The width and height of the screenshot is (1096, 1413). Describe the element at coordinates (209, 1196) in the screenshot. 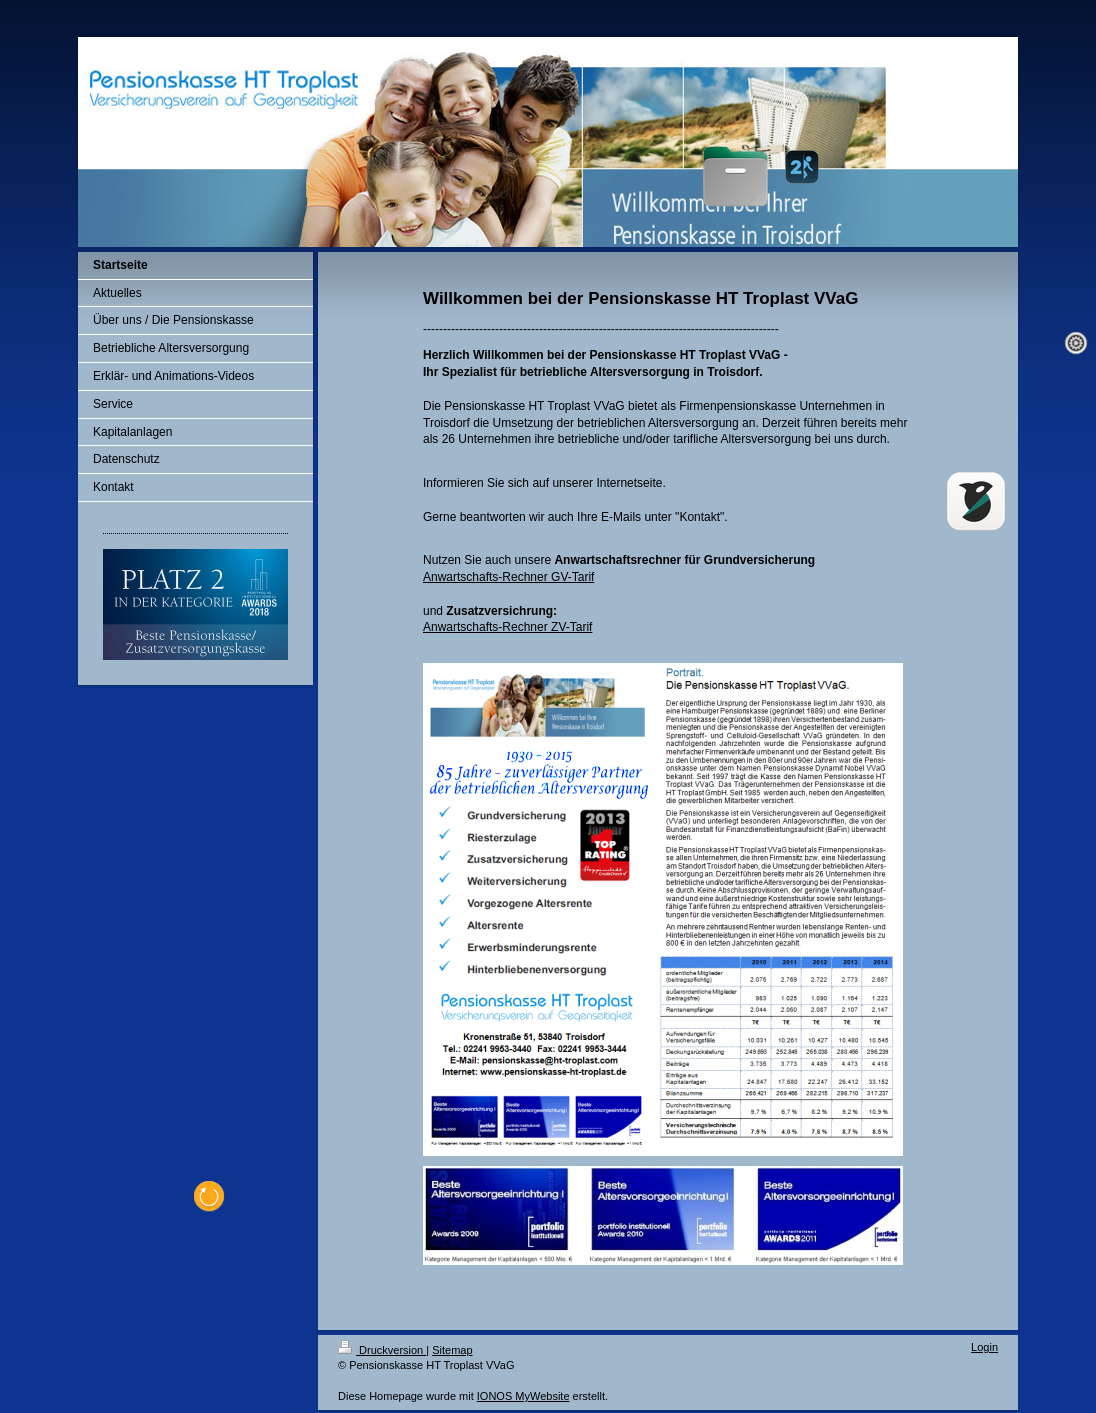

I see `restart the system` at that location.